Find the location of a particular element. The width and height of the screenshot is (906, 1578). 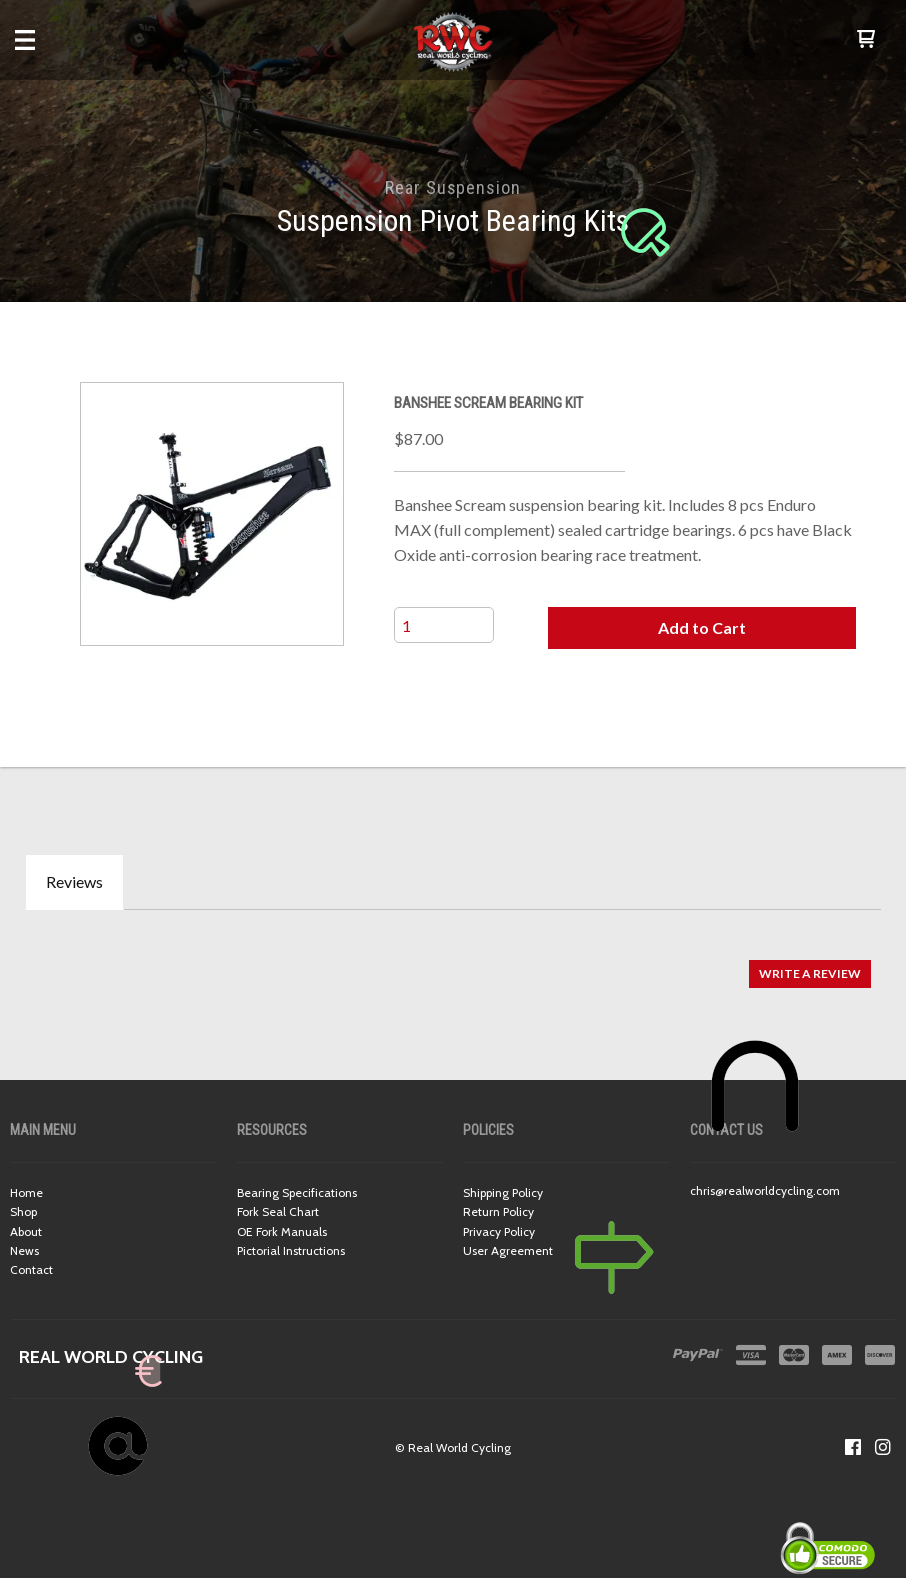

navigate to directions or wayfinding is located at coordinates (611, 1257).